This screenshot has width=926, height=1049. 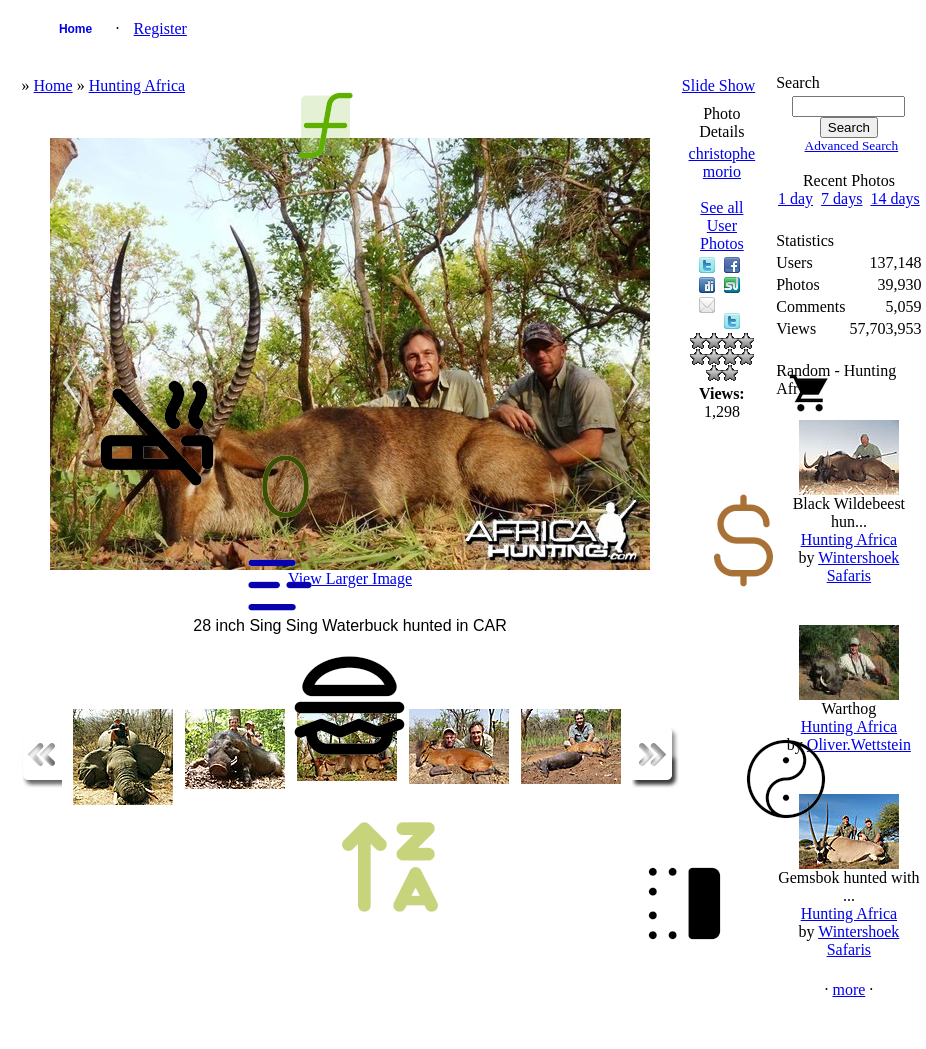 What do you see at coordinates (810, 393) in the screenshot?
I see `view your shopping cart` at bounding box center [810, 393].